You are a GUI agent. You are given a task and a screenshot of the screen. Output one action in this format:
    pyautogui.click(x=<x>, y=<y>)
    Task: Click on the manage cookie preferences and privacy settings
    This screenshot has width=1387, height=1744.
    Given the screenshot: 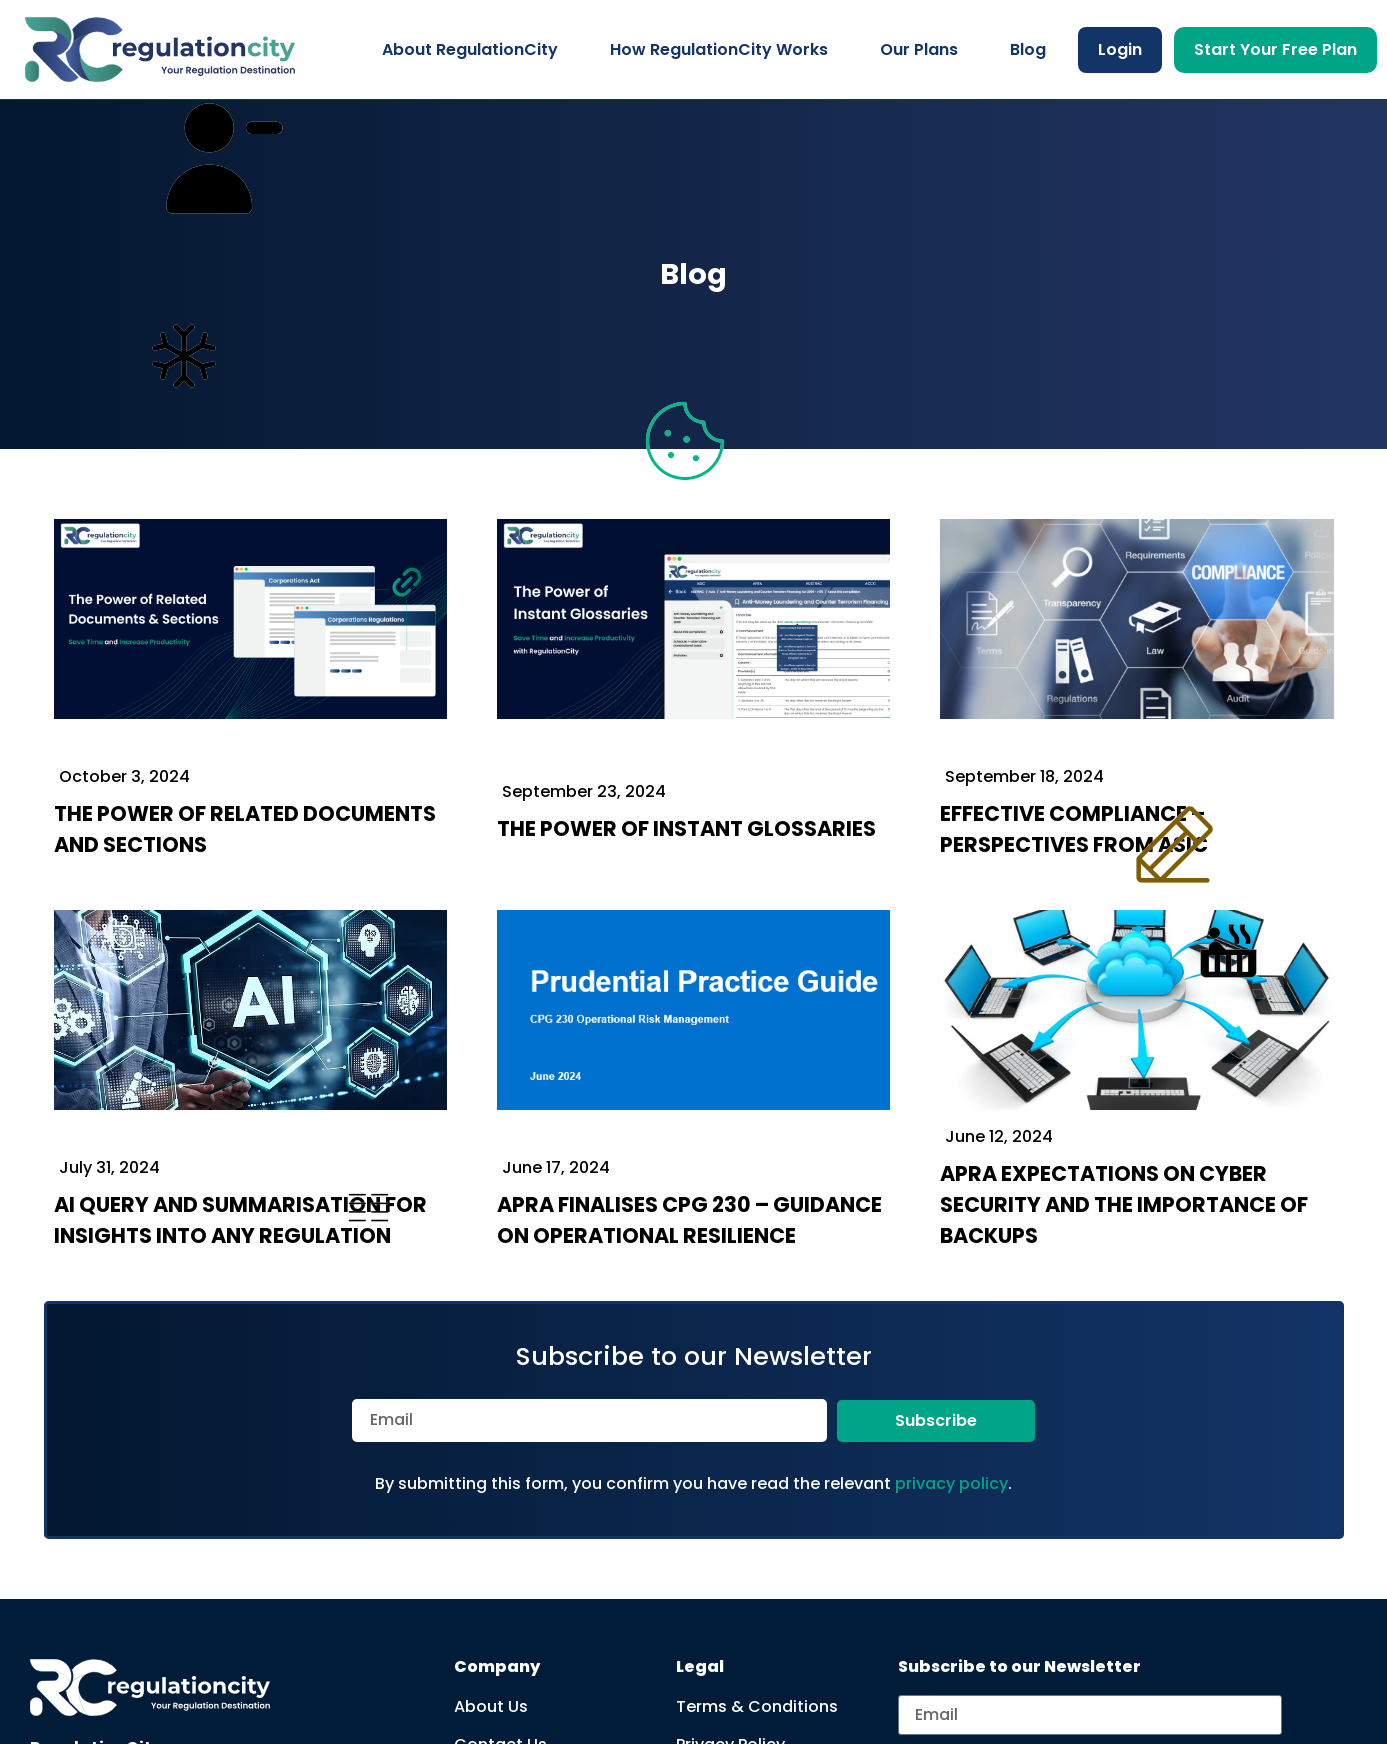 What is the action you would take?
    pyautogui.click(x=685, y=441)
    